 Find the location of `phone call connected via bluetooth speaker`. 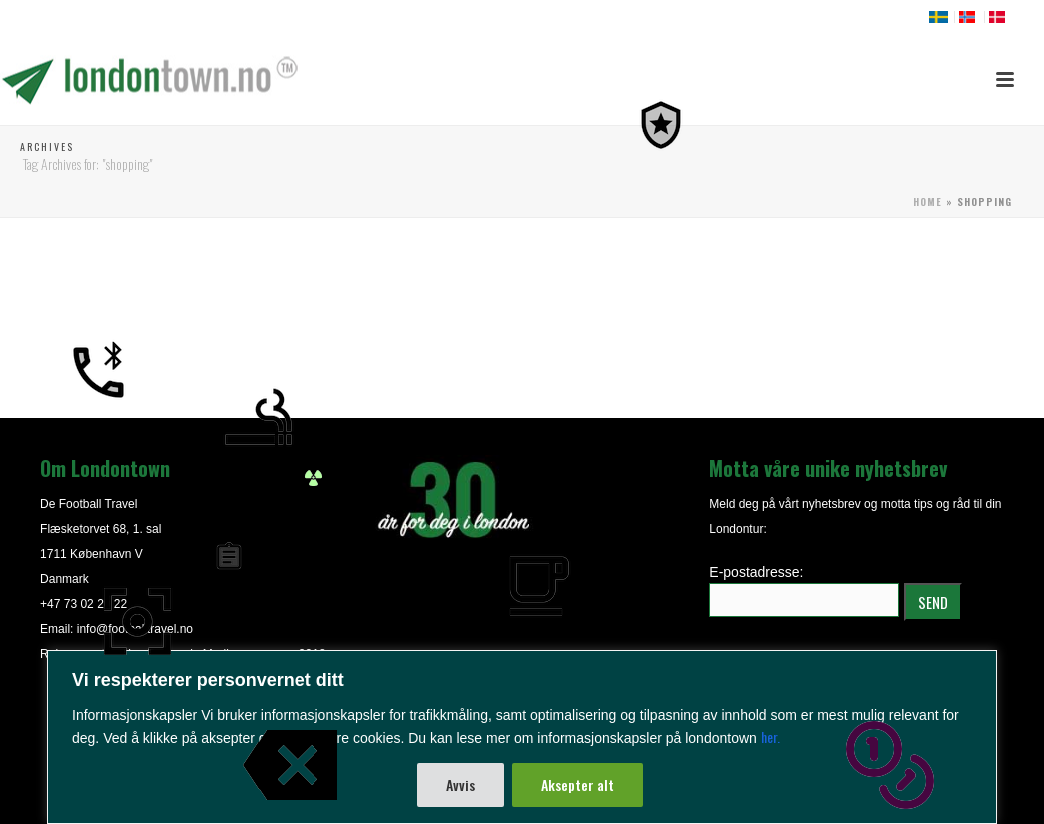

phone call connected via bluetooth speaker is located at coordinates (98, 372).